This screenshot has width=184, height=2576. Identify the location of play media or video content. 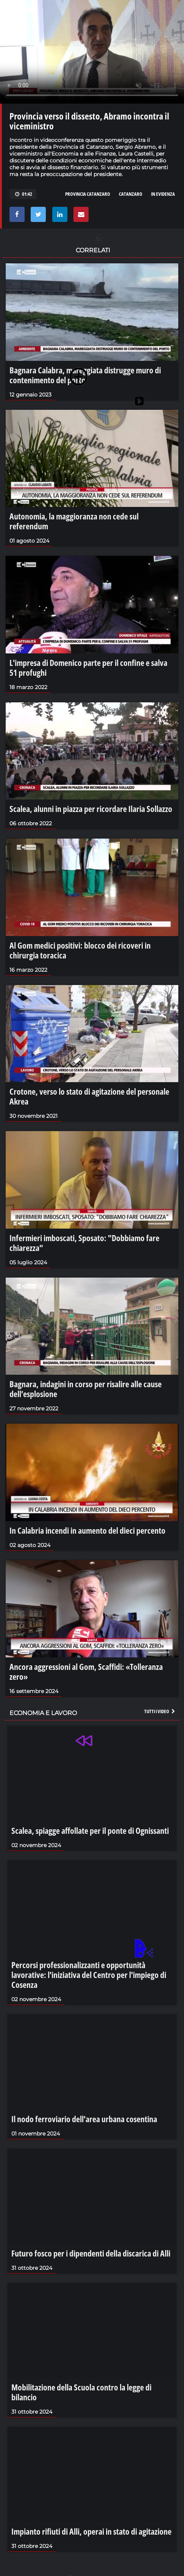
(139, 401).